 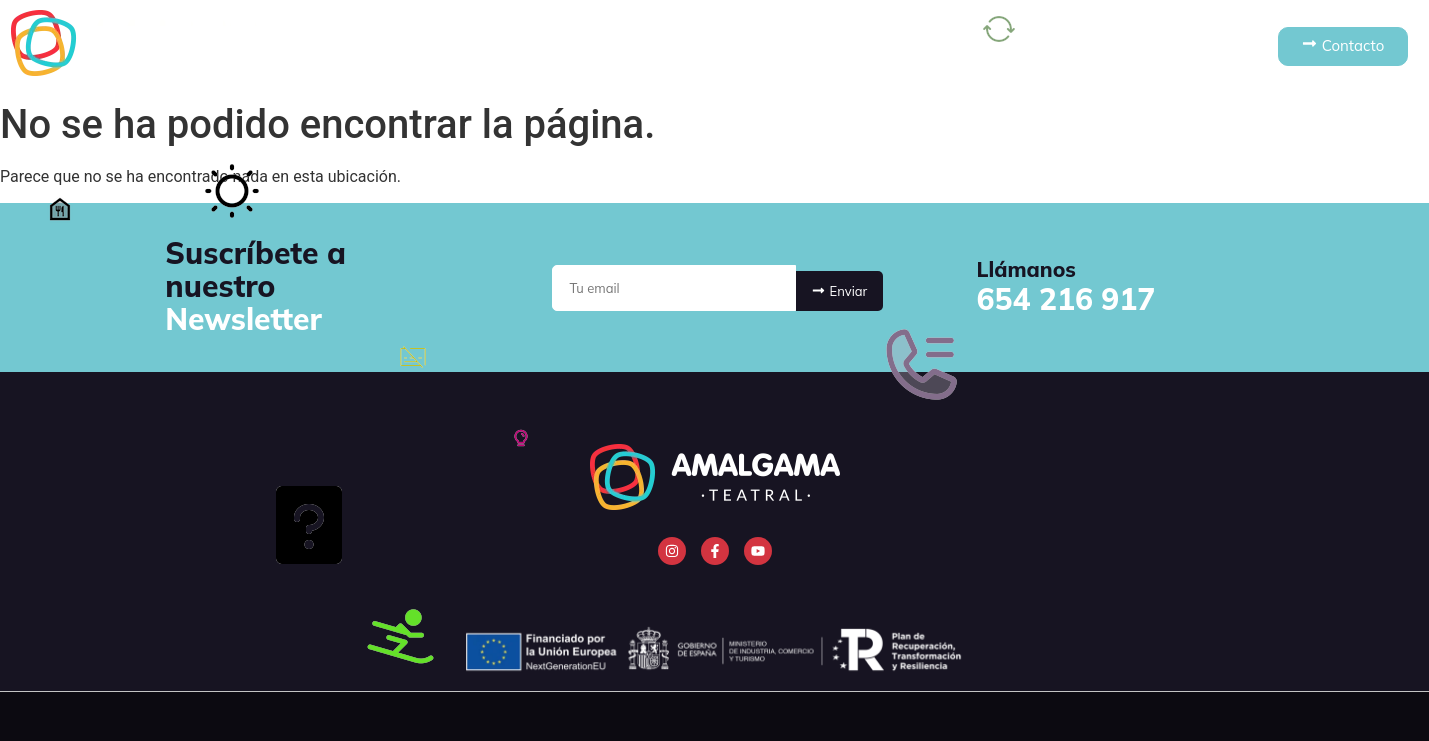 What do you see at coordinates (999, 29) in the screenshot?
I see `sync data across devices` at bounding box center [999, 29].